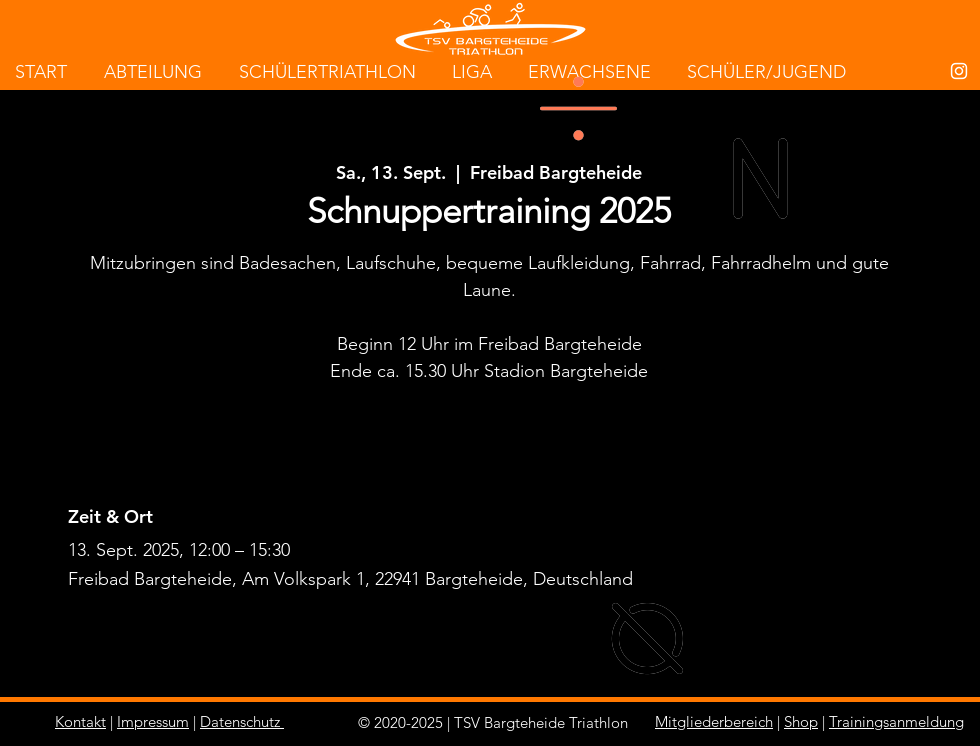 This screenshot has height=746, width=980. What do you see at coordinates (647, 638) in the screenshot?
I see `indicates a disabled or unavailable feature` at bounding box center [647, 638].